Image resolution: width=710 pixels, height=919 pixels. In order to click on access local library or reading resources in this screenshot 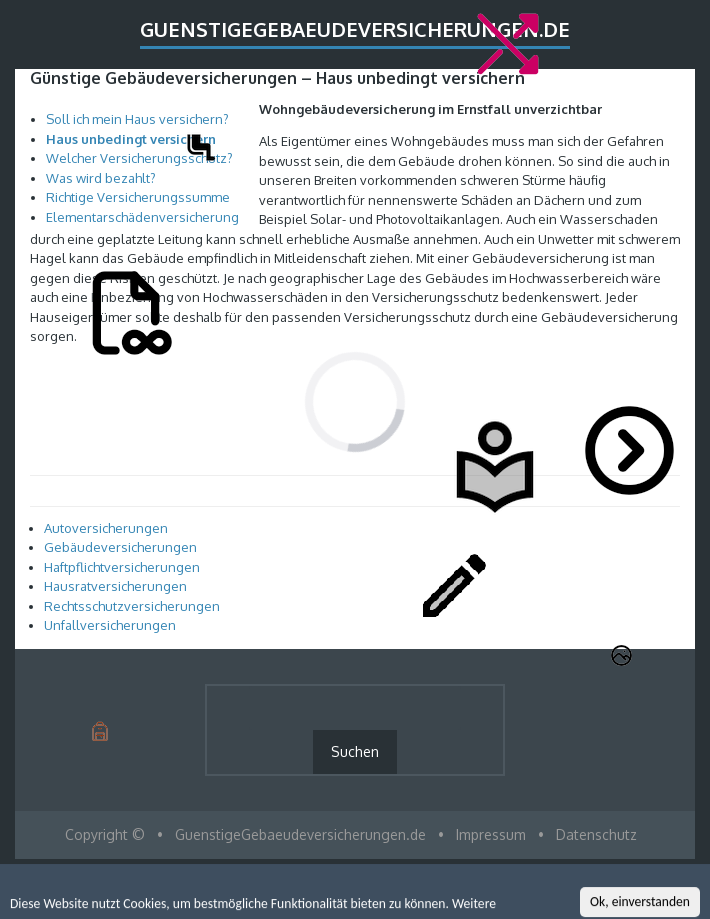, I will do `click(495, 468)`.